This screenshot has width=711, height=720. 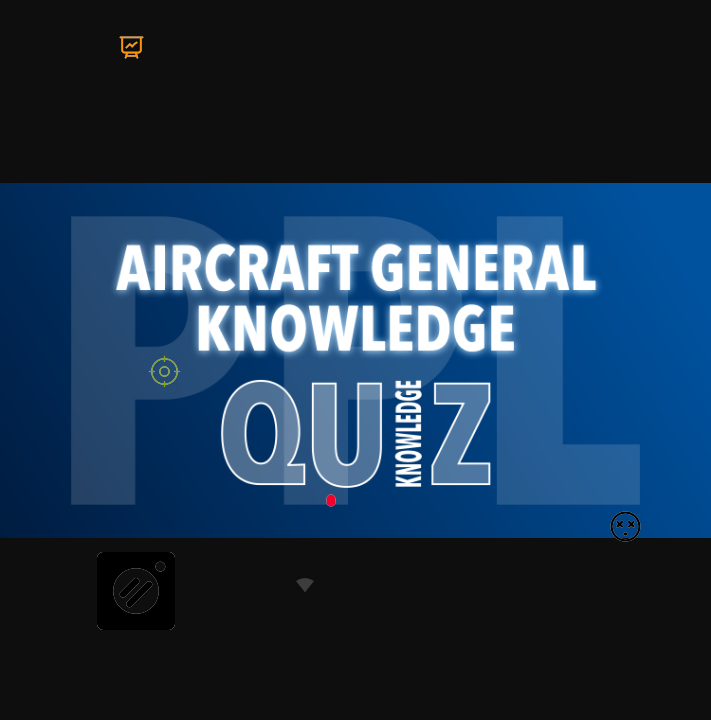 I want to click on indicates no wifi signal available, so click(x=305, y=585).